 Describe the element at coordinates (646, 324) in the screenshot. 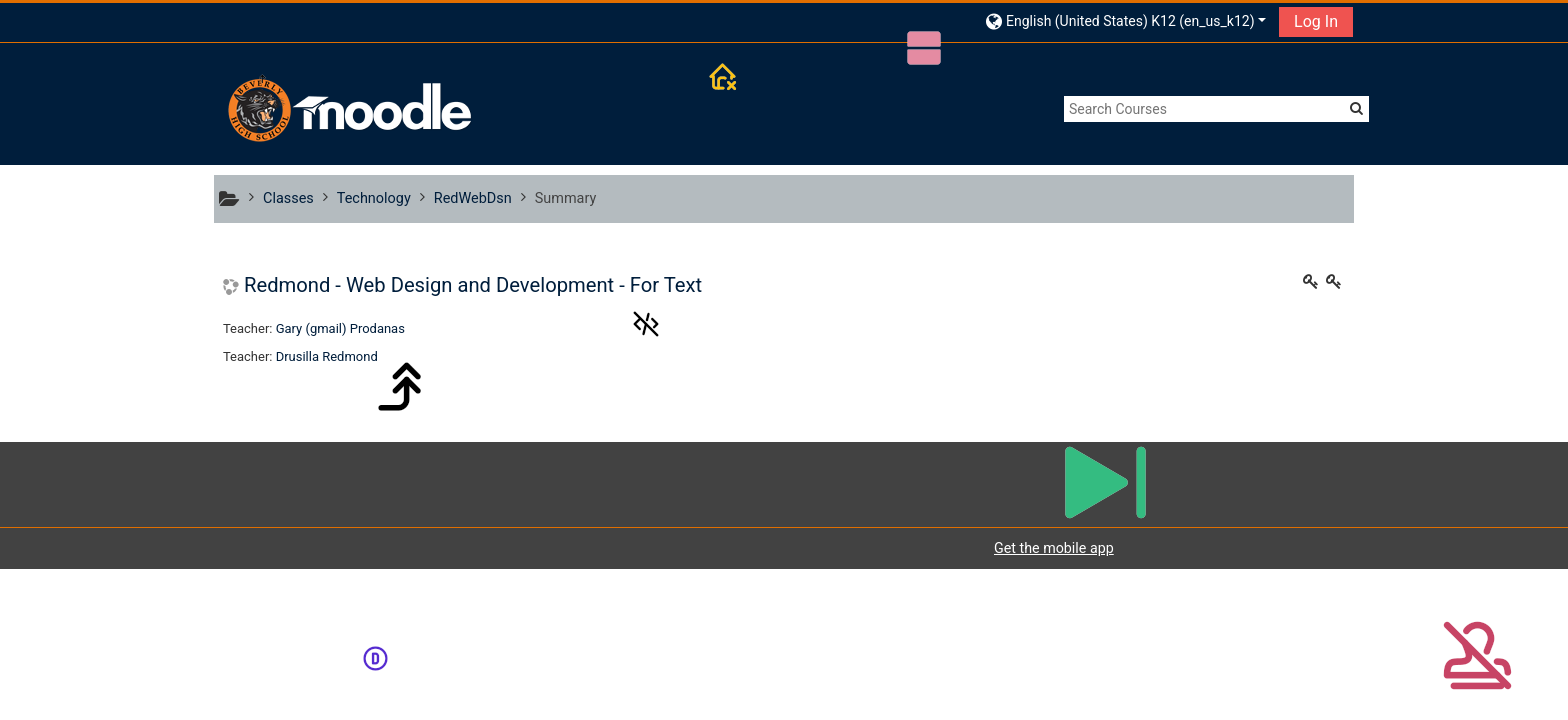

I see `code view disabled or unavailable` at that location.